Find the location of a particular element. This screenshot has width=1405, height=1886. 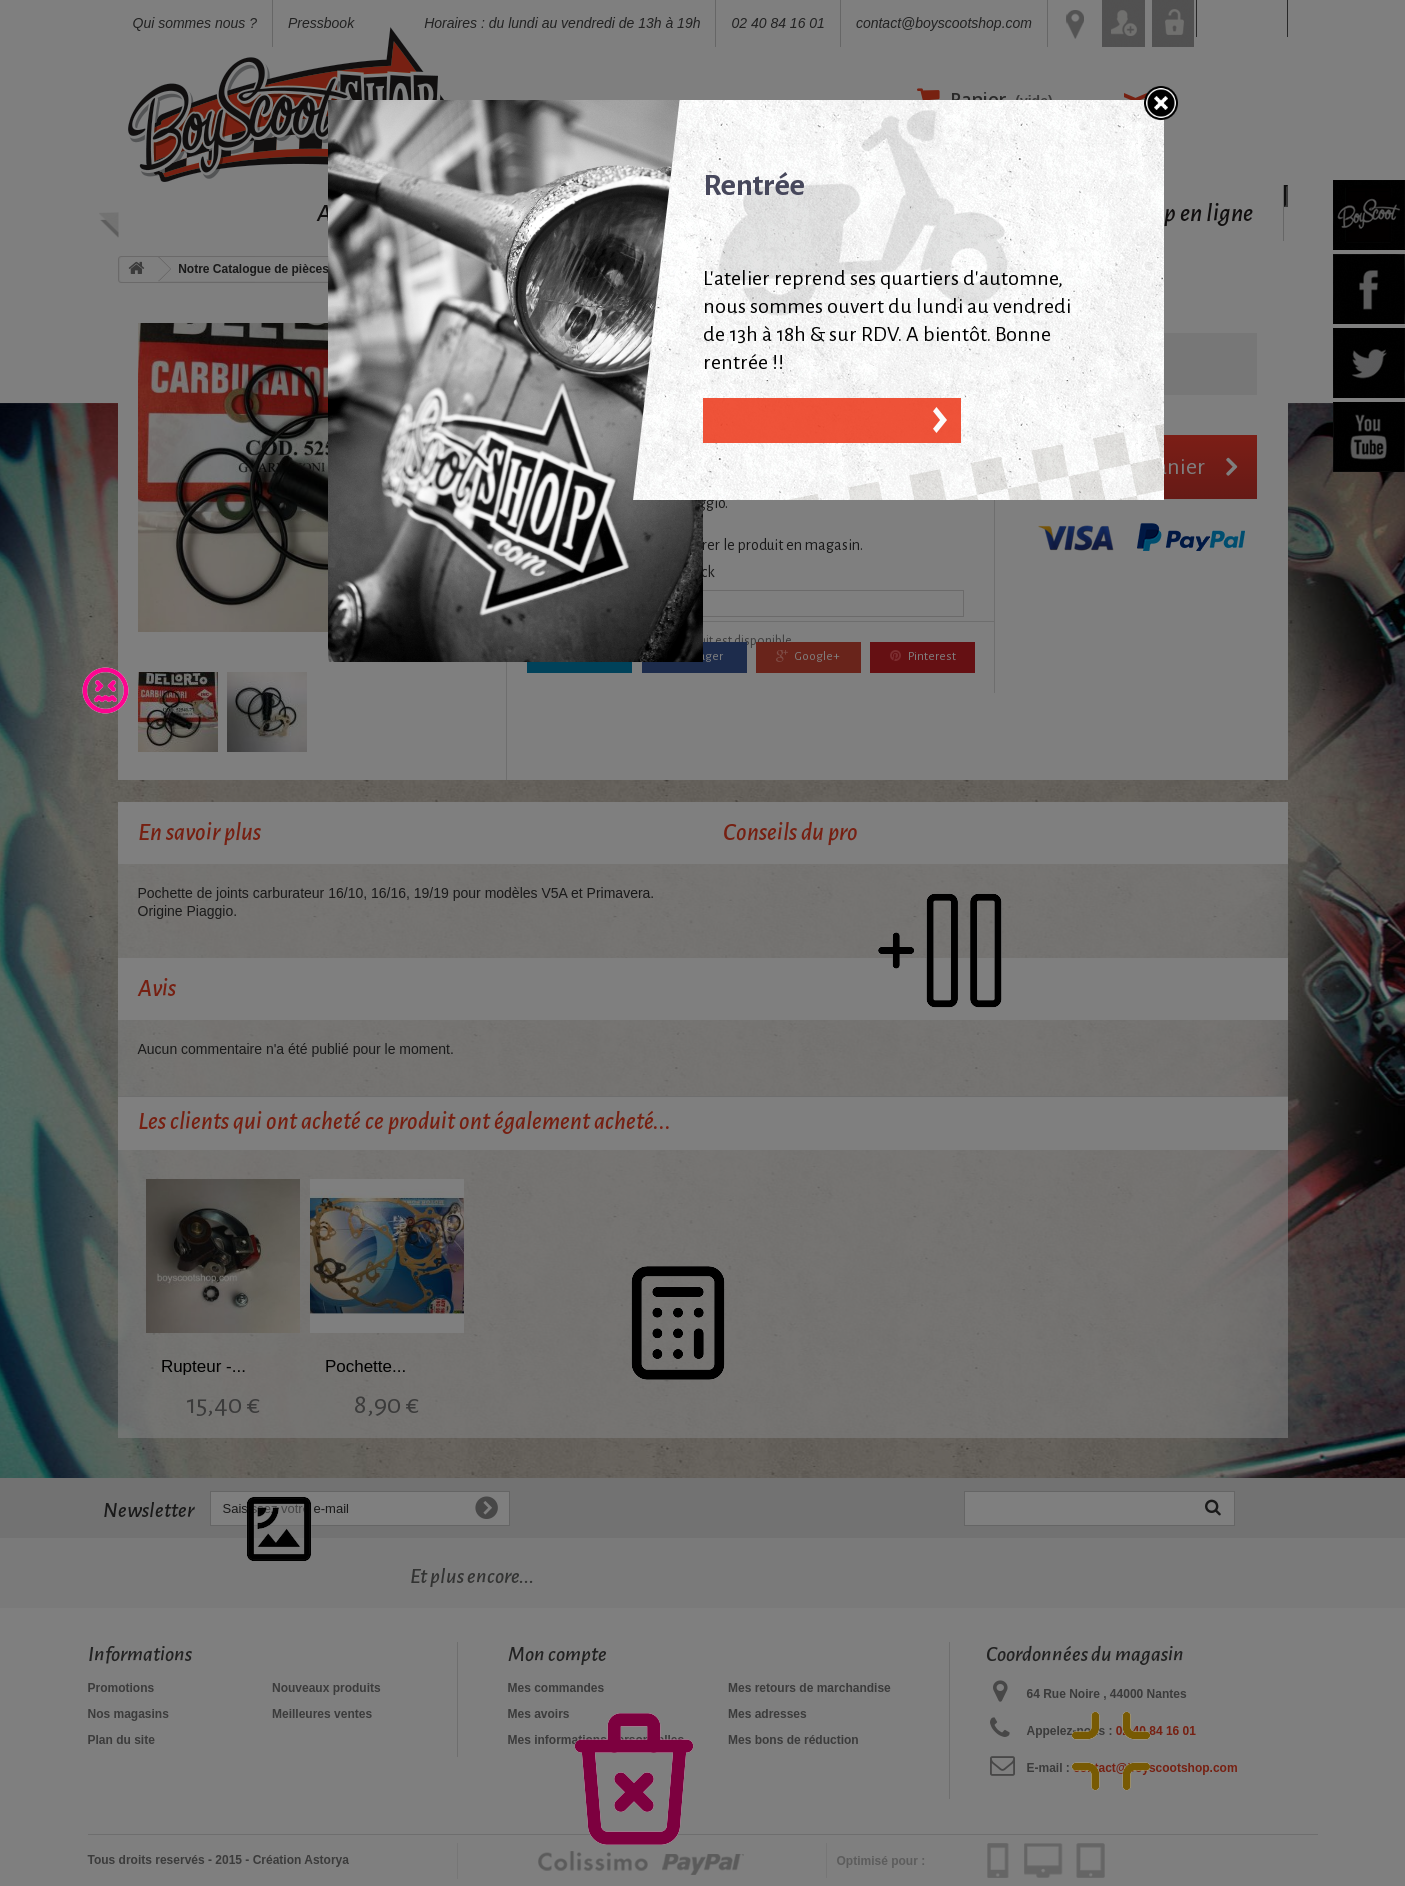

minimize or exit fullscreen mode is located at coordinates (1111, 1751).